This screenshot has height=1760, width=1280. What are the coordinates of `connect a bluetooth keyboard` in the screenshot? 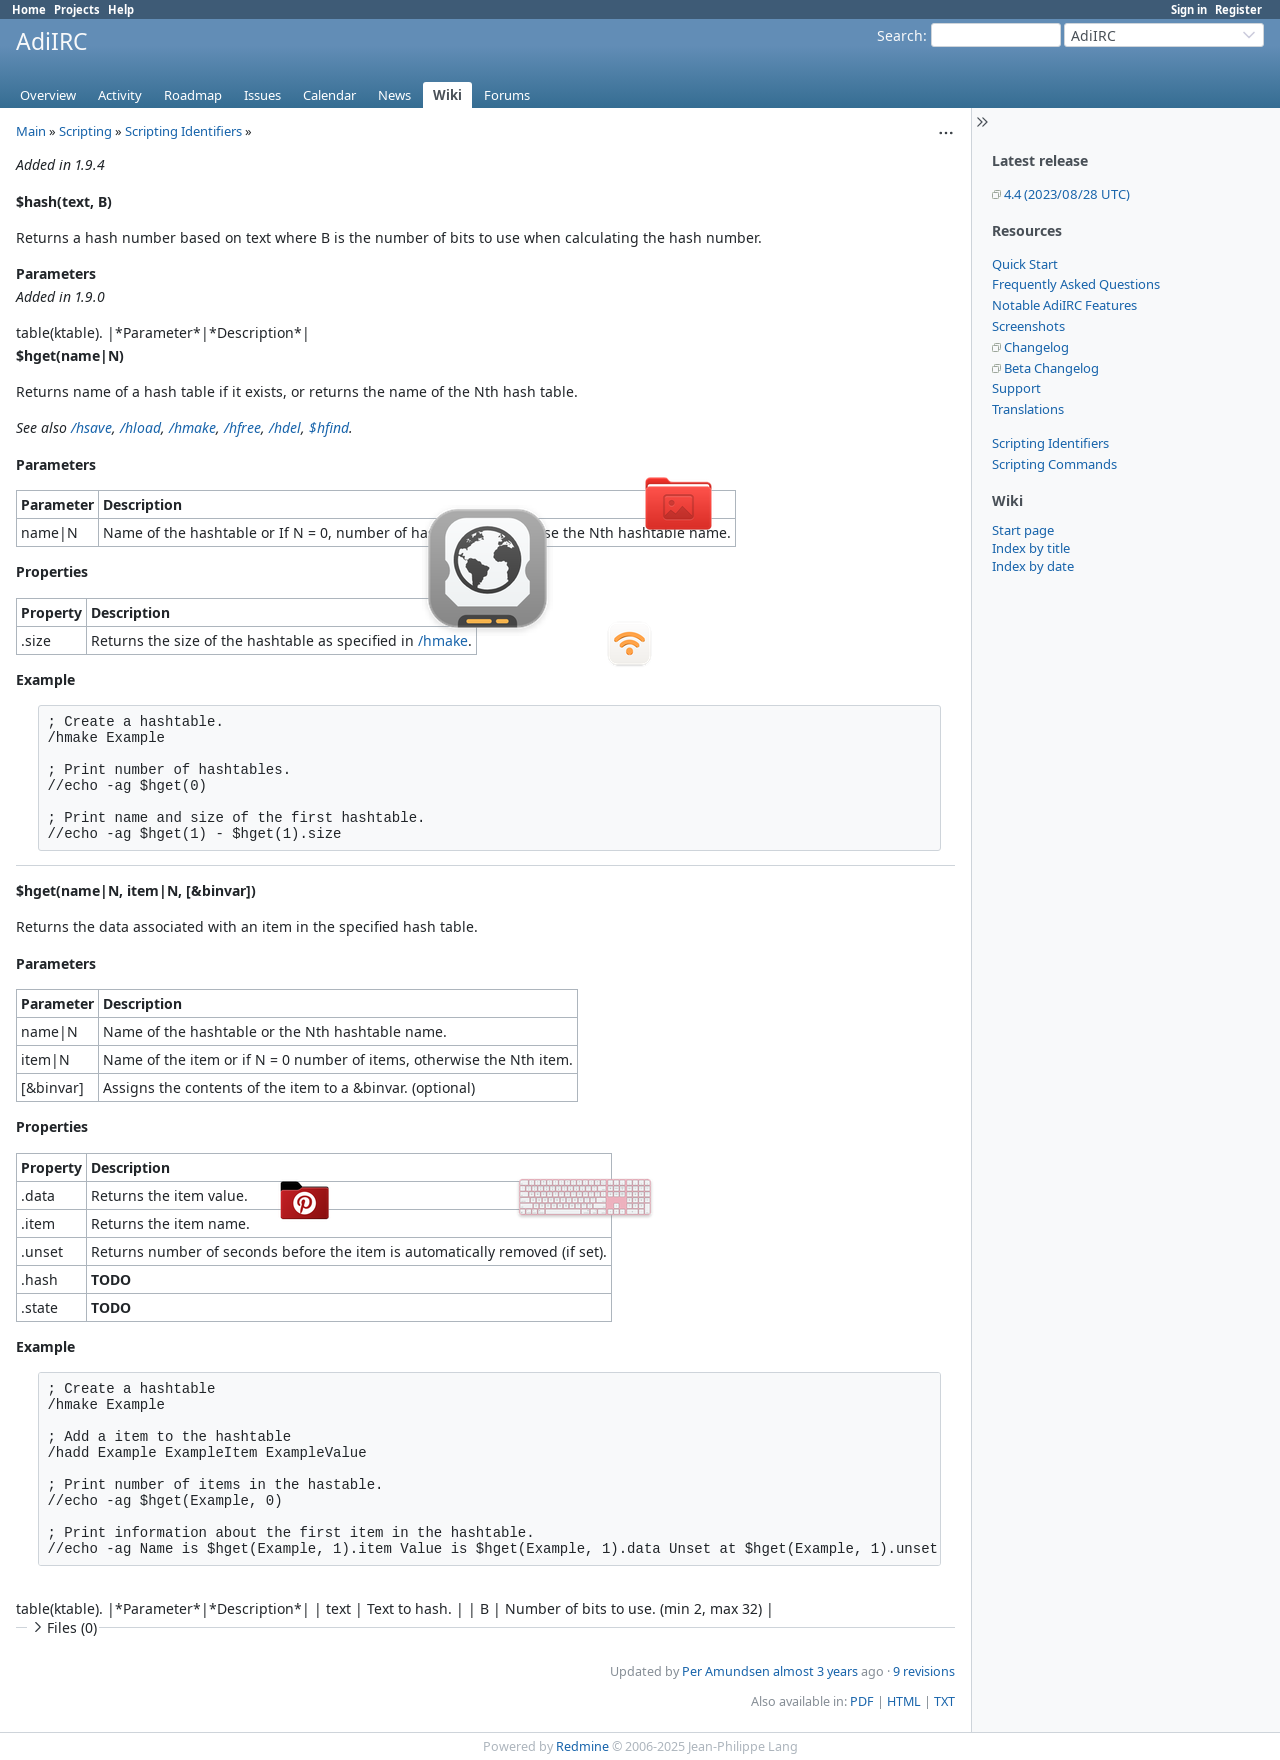 It's located at (585, 1197).